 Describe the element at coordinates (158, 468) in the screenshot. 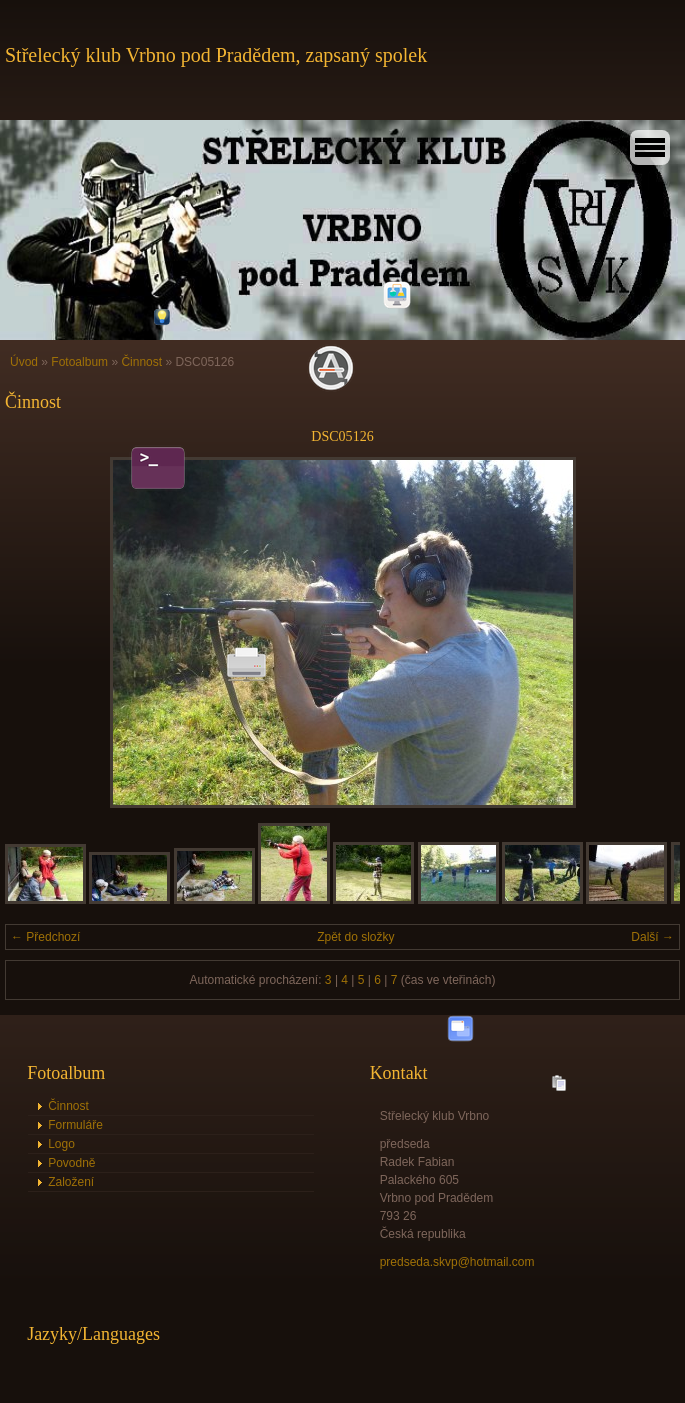

I see `open the terminal application` at that location.